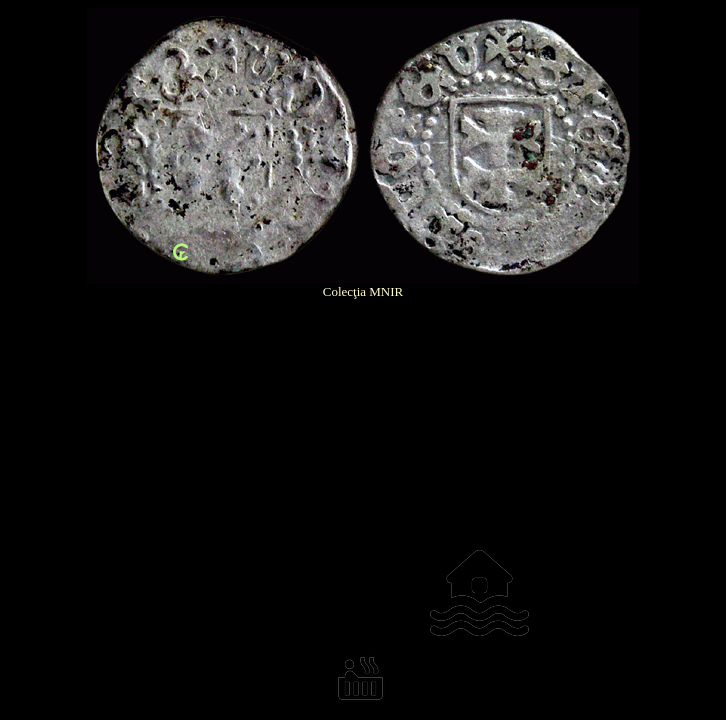  Describe the element at coordinates (360, 677) in the screenshot. I see `view hot tub or spa amenities` at that location.